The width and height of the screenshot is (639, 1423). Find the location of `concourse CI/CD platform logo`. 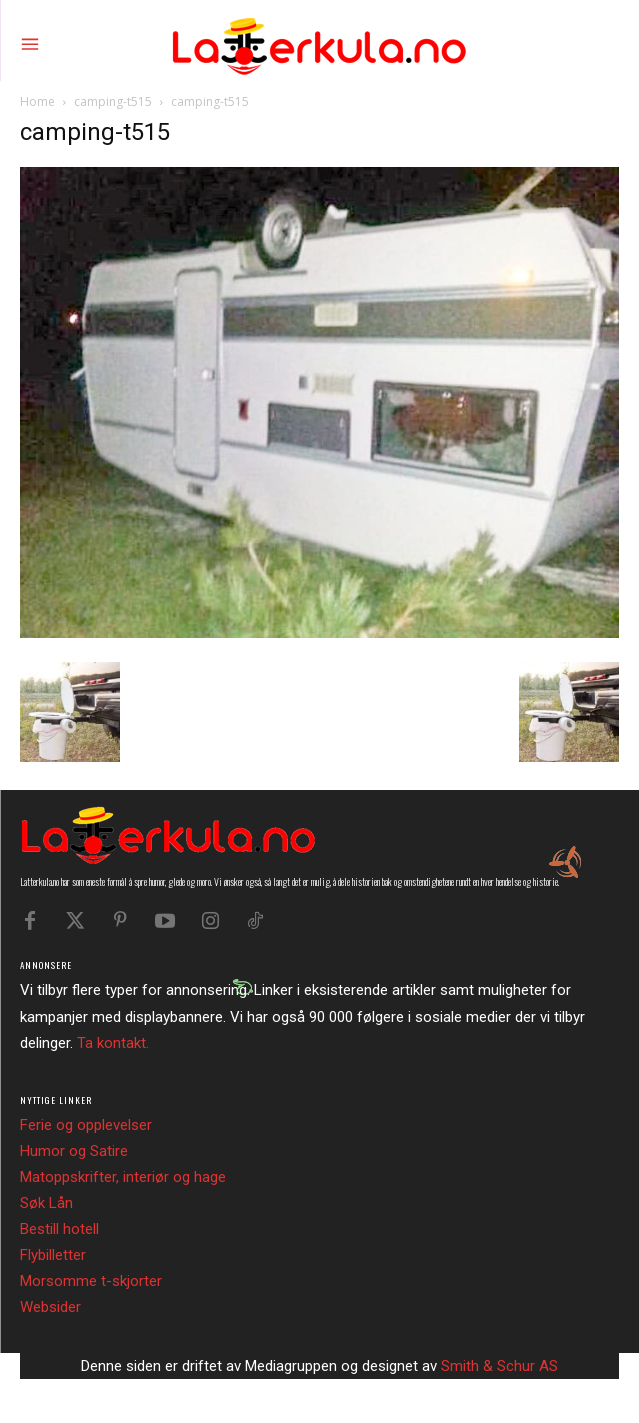

concourse CI/CD platform logo is located at coordinates (565, 862).